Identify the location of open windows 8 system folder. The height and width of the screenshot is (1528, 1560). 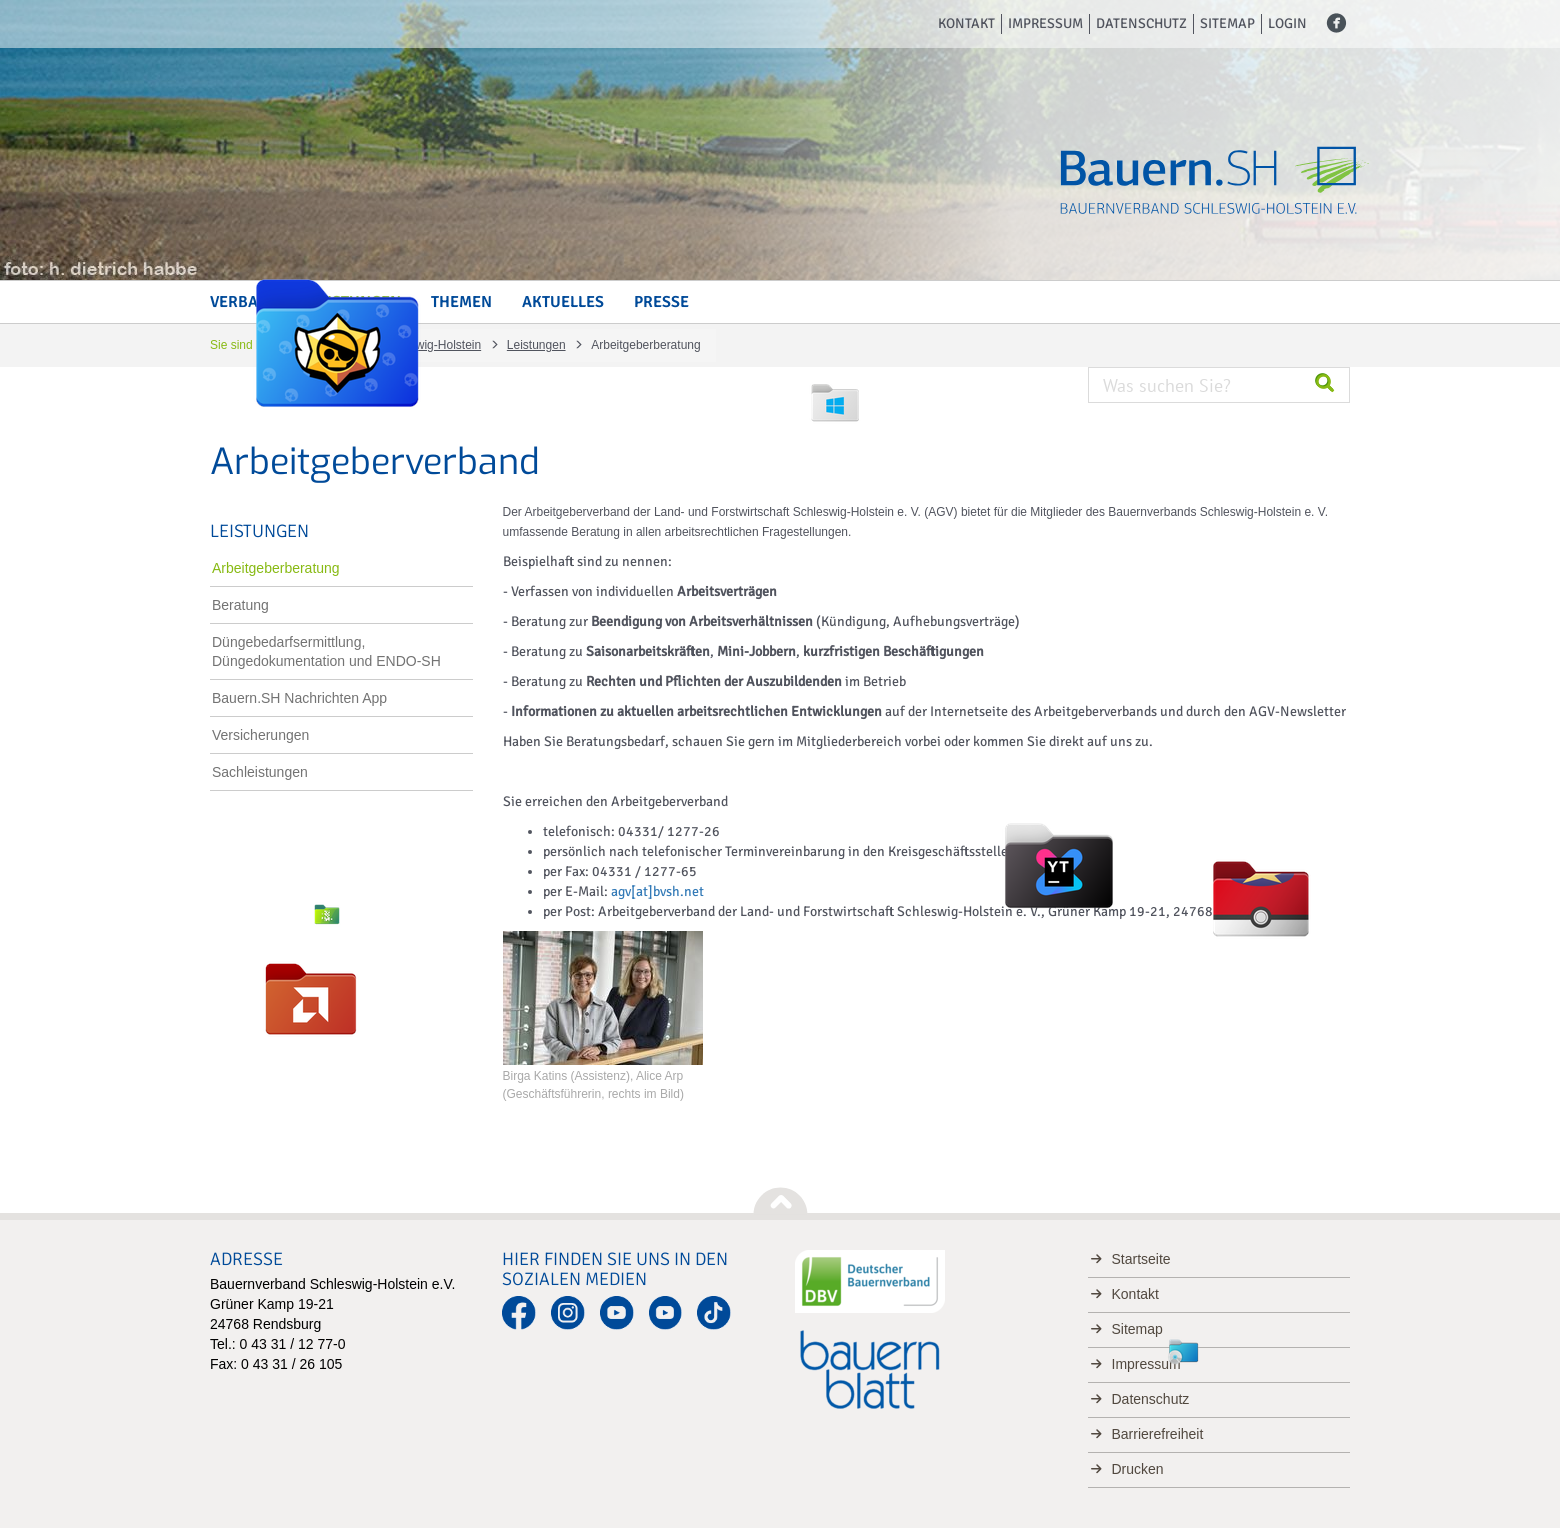
(835, 404).